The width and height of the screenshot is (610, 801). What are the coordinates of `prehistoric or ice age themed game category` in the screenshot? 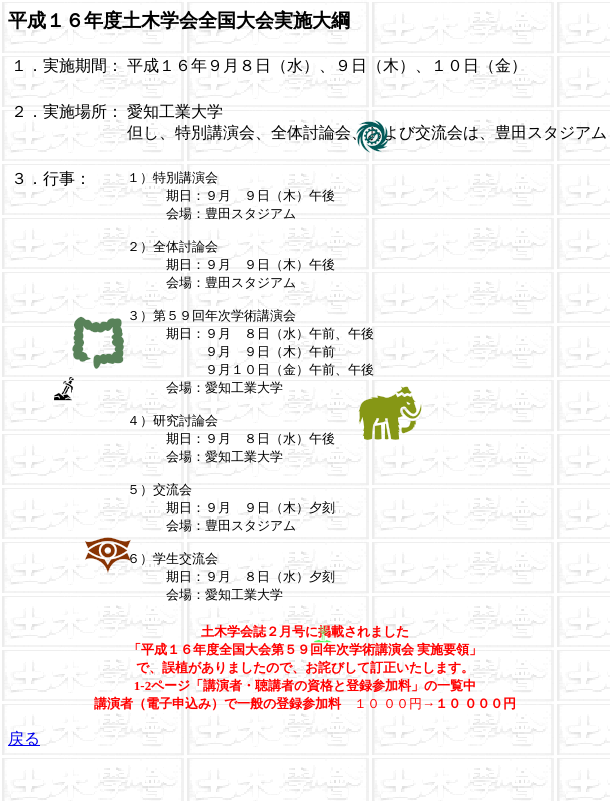 It's located at (390, 413).